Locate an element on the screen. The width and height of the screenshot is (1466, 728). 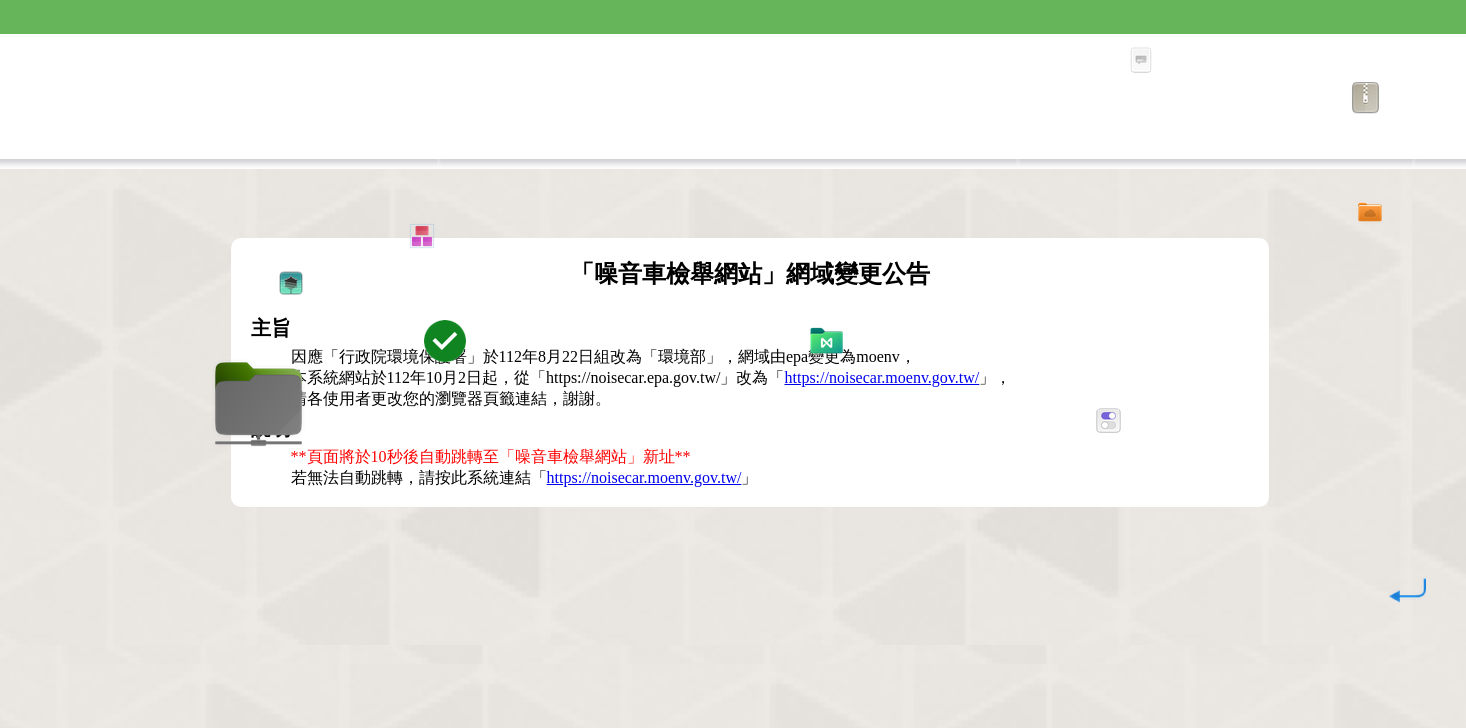
access a remote or network folder is located at coordinates (258, 402).